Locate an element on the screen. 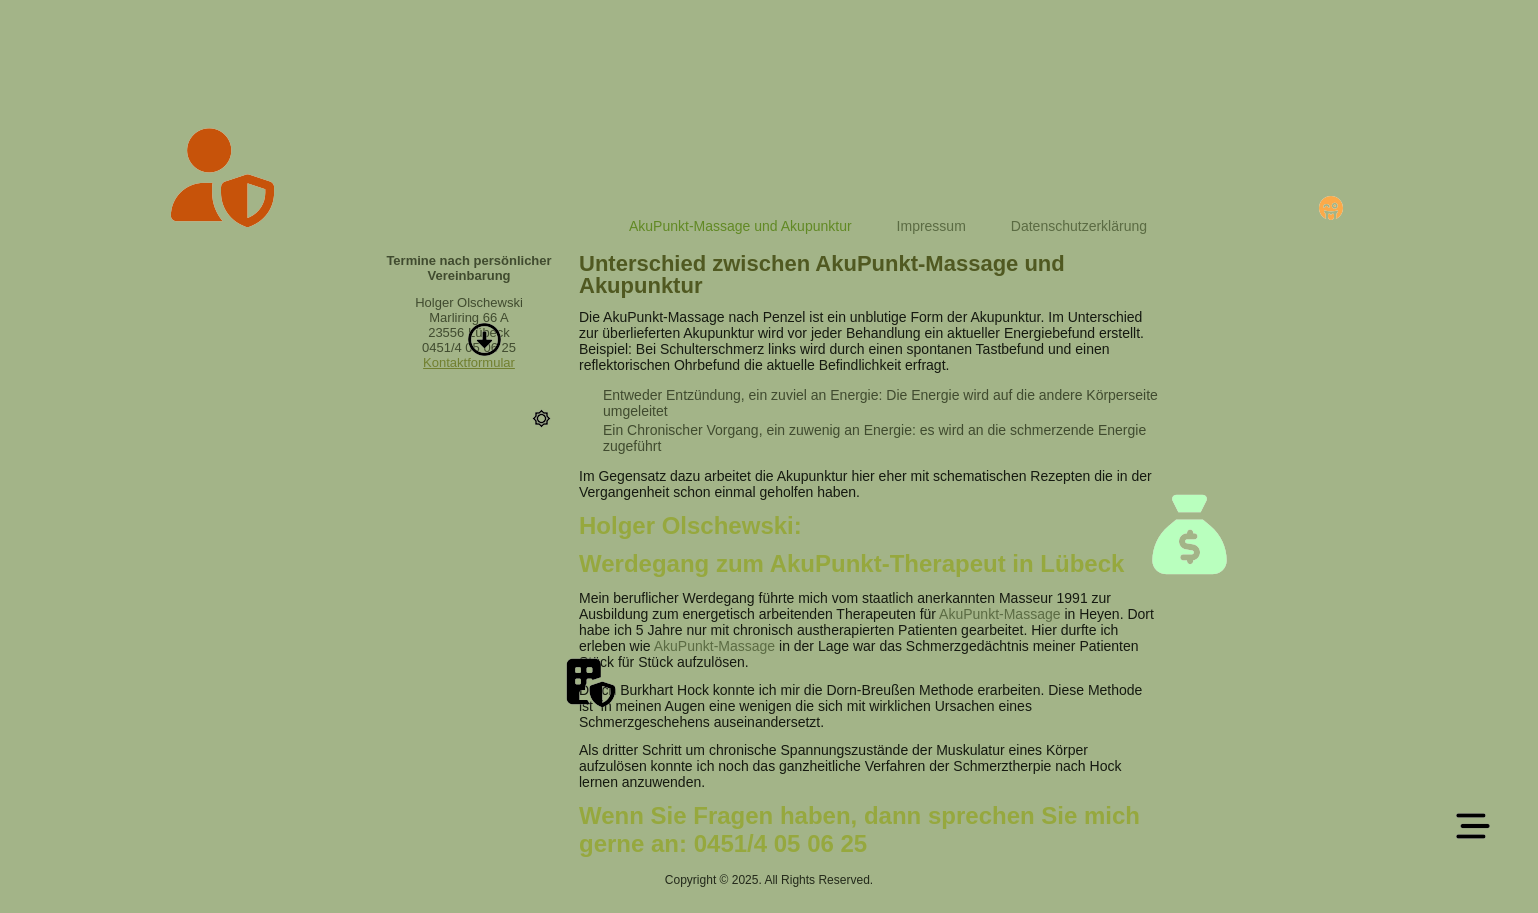 This screenshot has width=1538, height=913. download a file or content is located at coordinates (484, 339).